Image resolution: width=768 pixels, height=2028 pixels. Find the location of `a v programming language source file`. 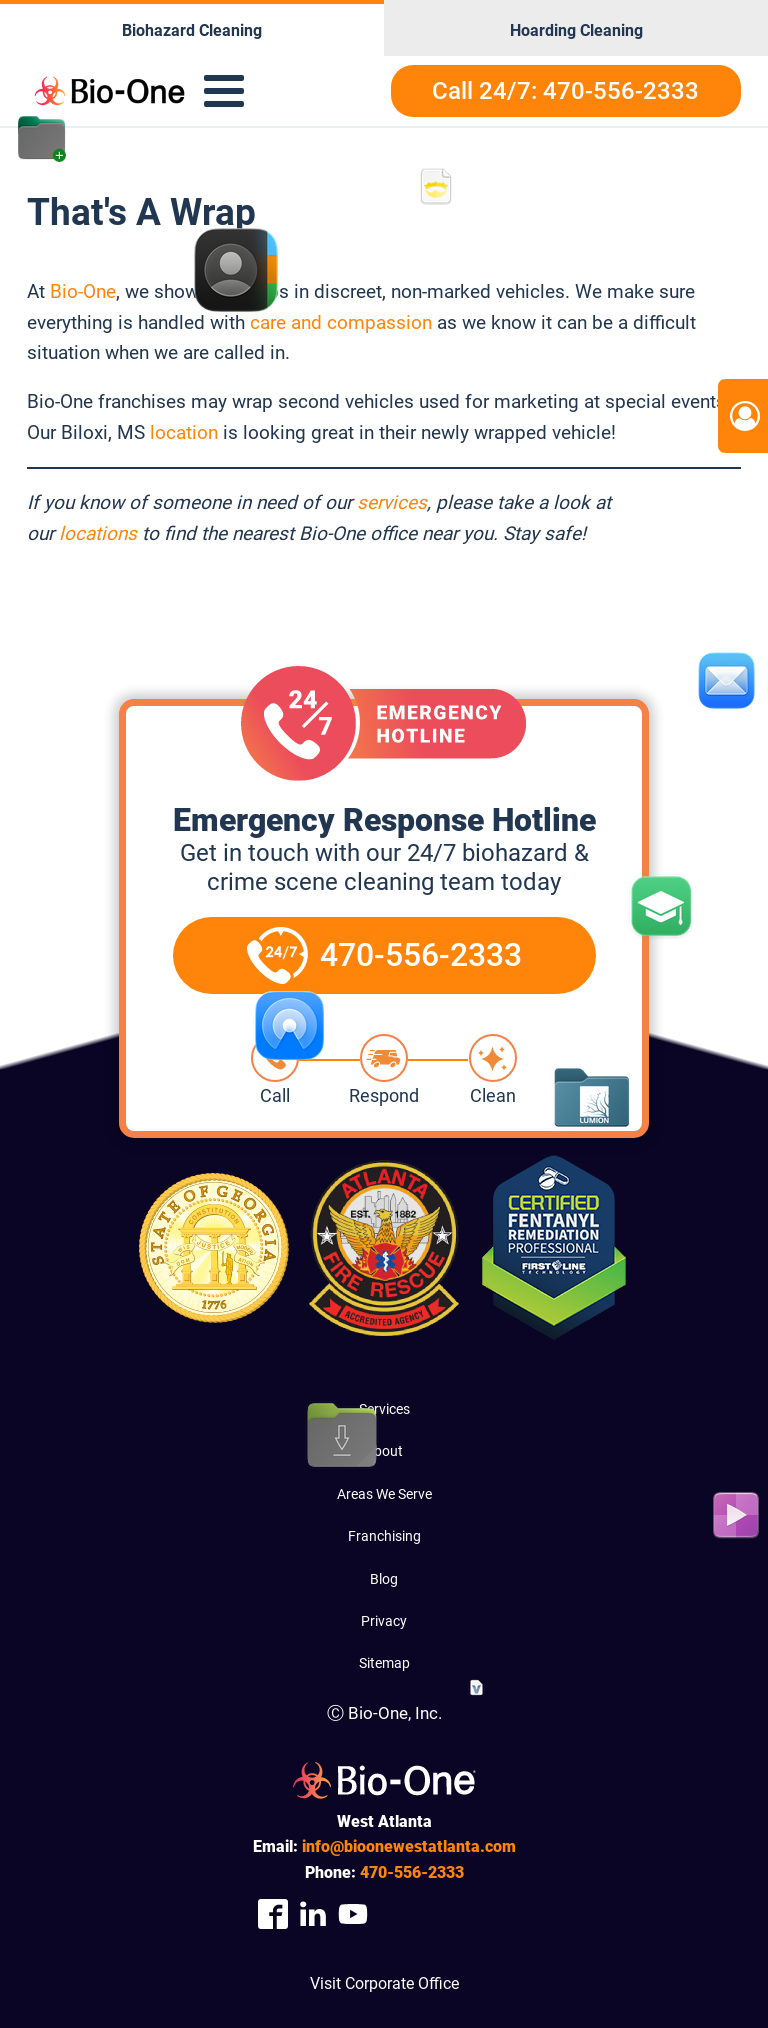

a v programming language source file is located at coordinates (476, 1687).